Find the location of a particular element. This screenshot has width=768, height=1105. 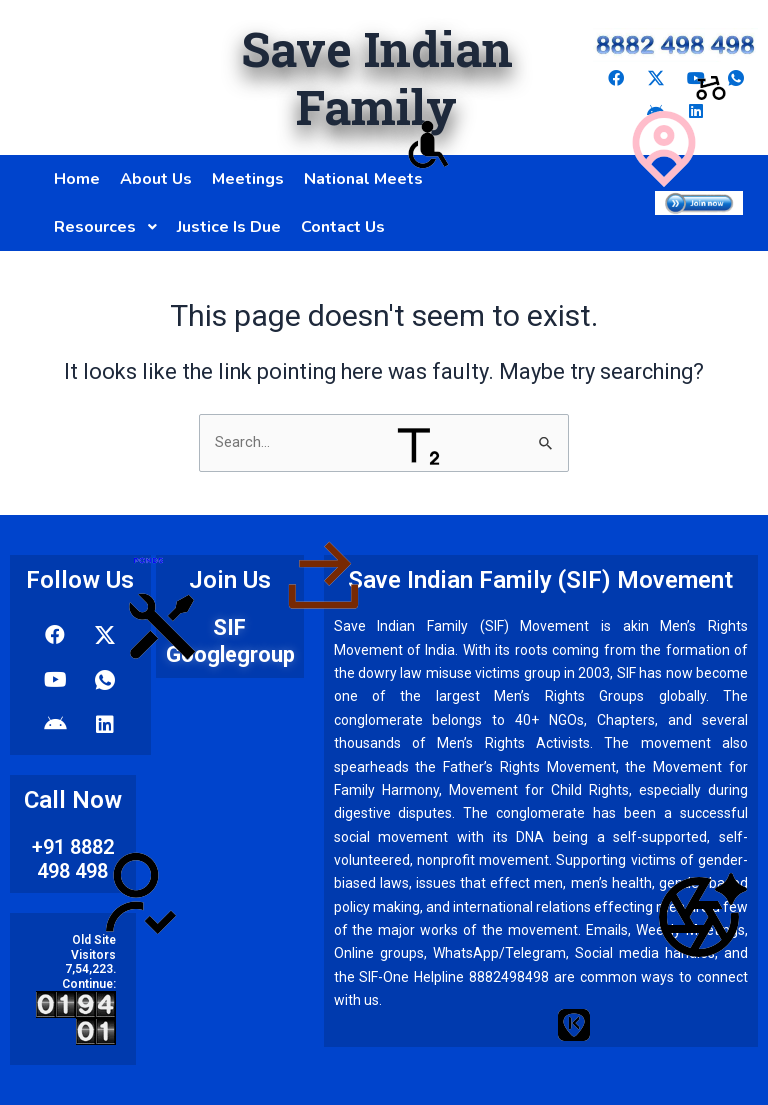

access settings or configuration options is located at coordinates (163, 627).